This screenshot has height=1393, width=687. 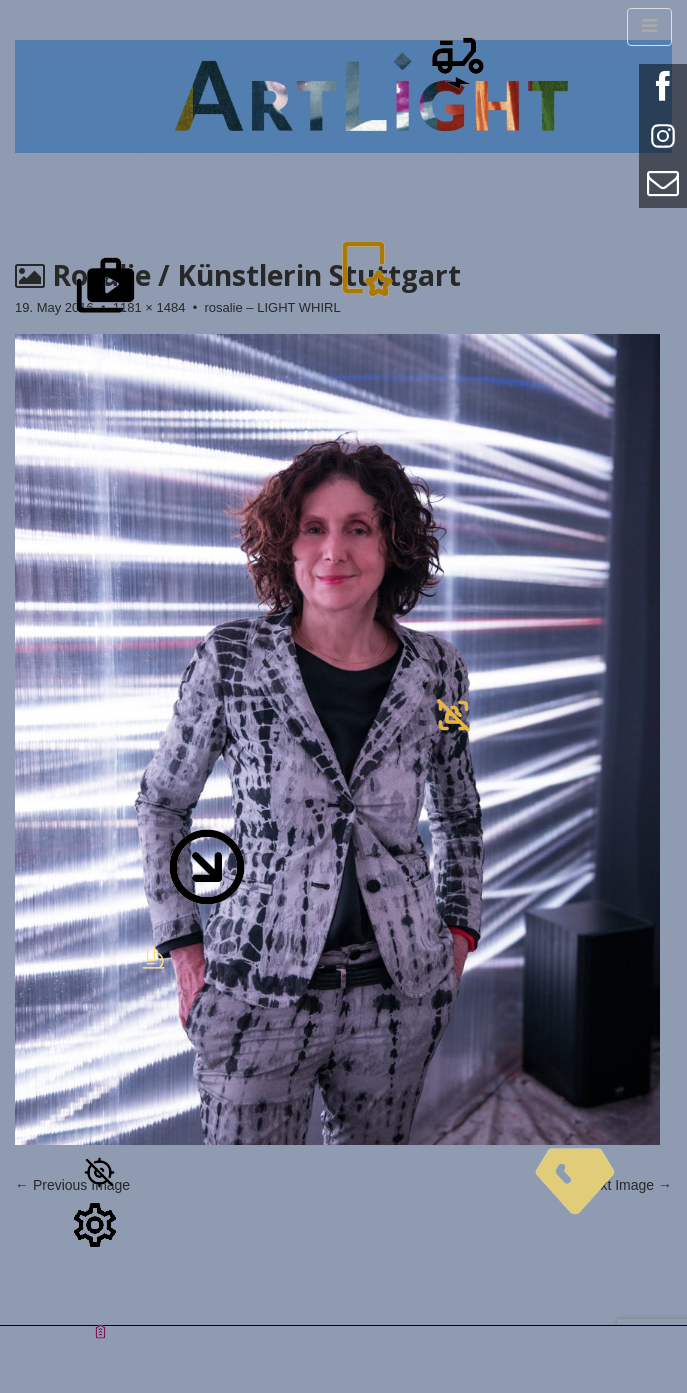 I want to click on access control disabled, so click(x=453, y=715).